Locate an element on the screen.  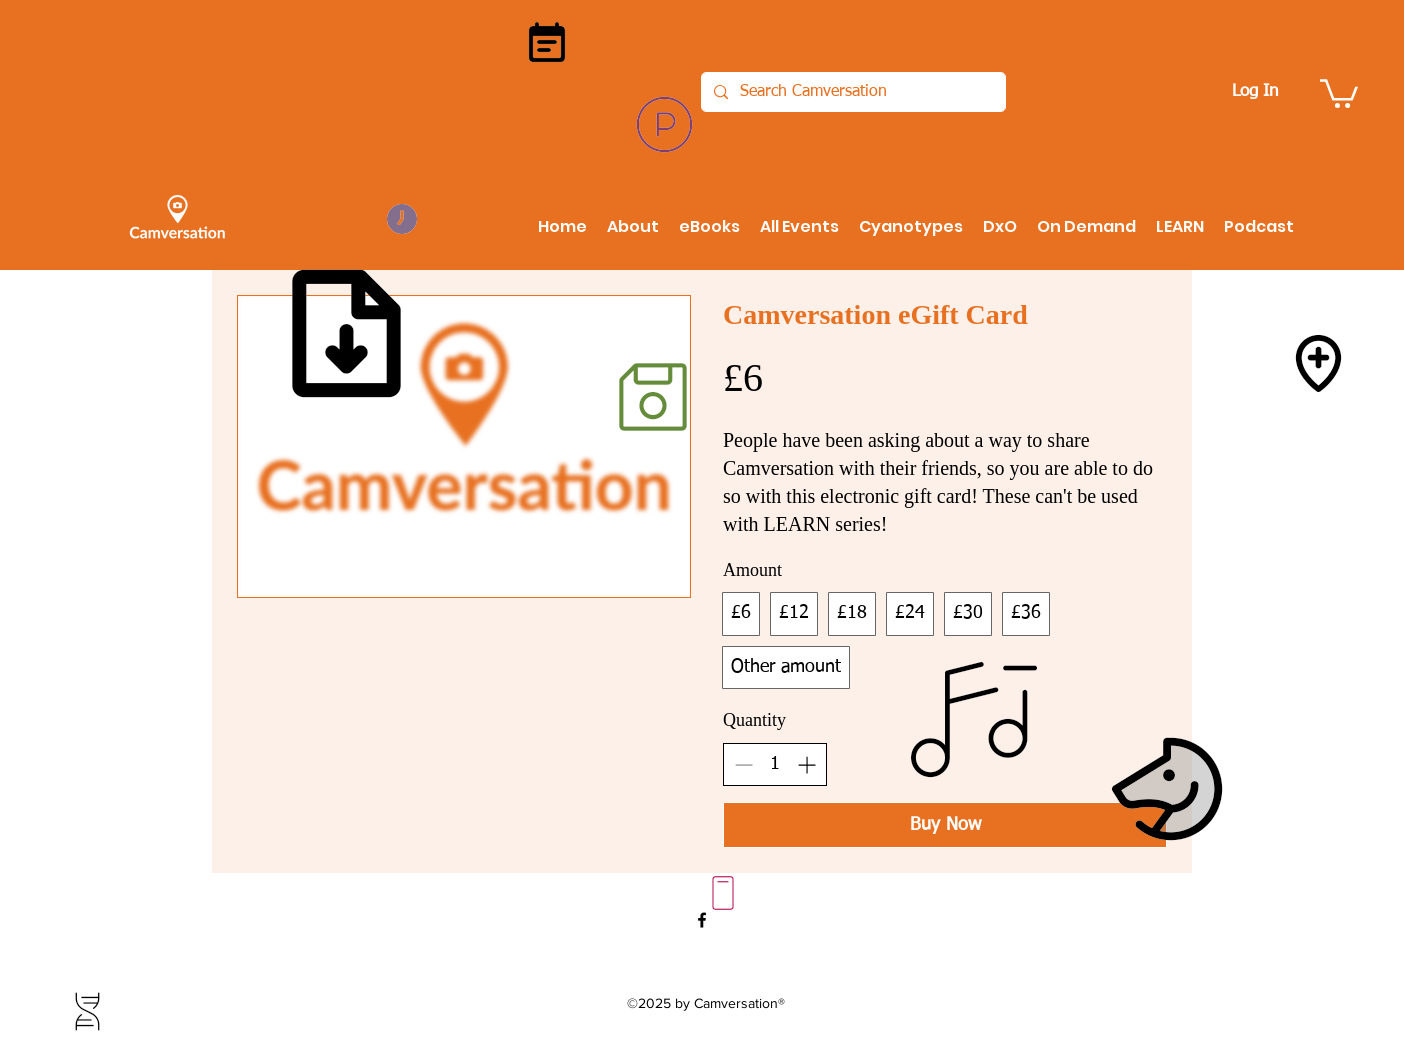
access genetic or DNA-related information is located at coordinates (87, 1011).